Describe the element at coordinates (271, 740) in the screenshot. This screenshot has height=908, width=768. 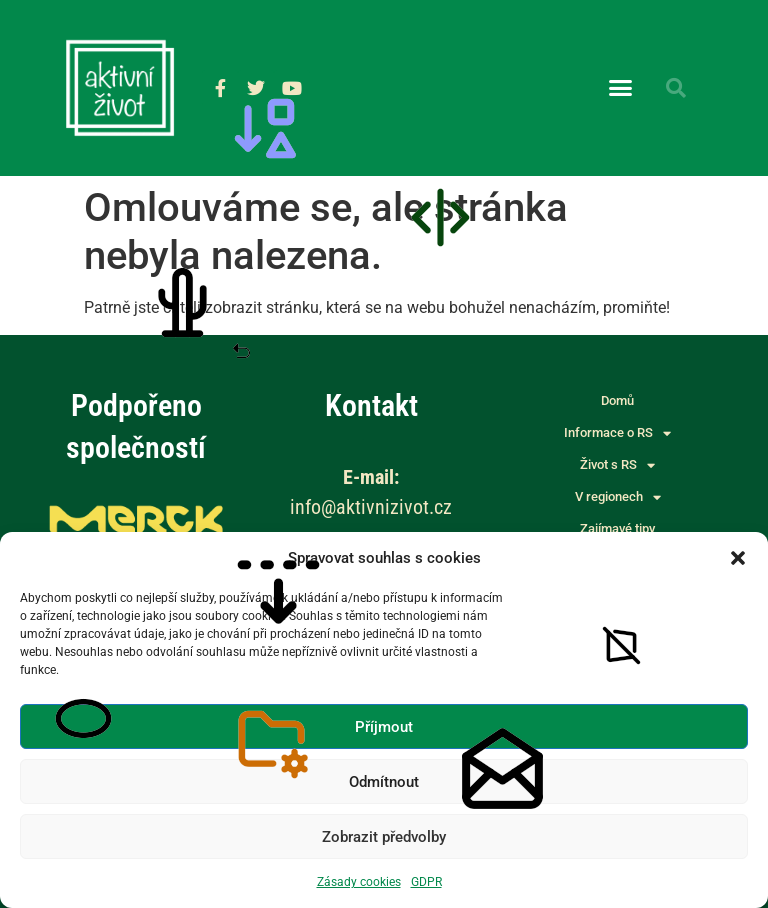
I see `access folder settings` at that location.